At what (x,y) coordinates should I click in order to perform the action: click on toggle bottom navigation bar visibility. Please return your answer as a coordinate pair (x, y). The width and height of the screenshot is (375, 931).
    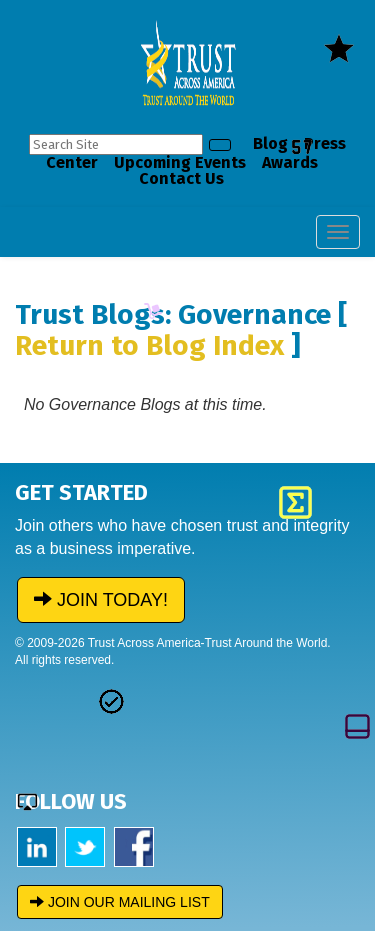
    Looking at the image, I should click on (357, 726).